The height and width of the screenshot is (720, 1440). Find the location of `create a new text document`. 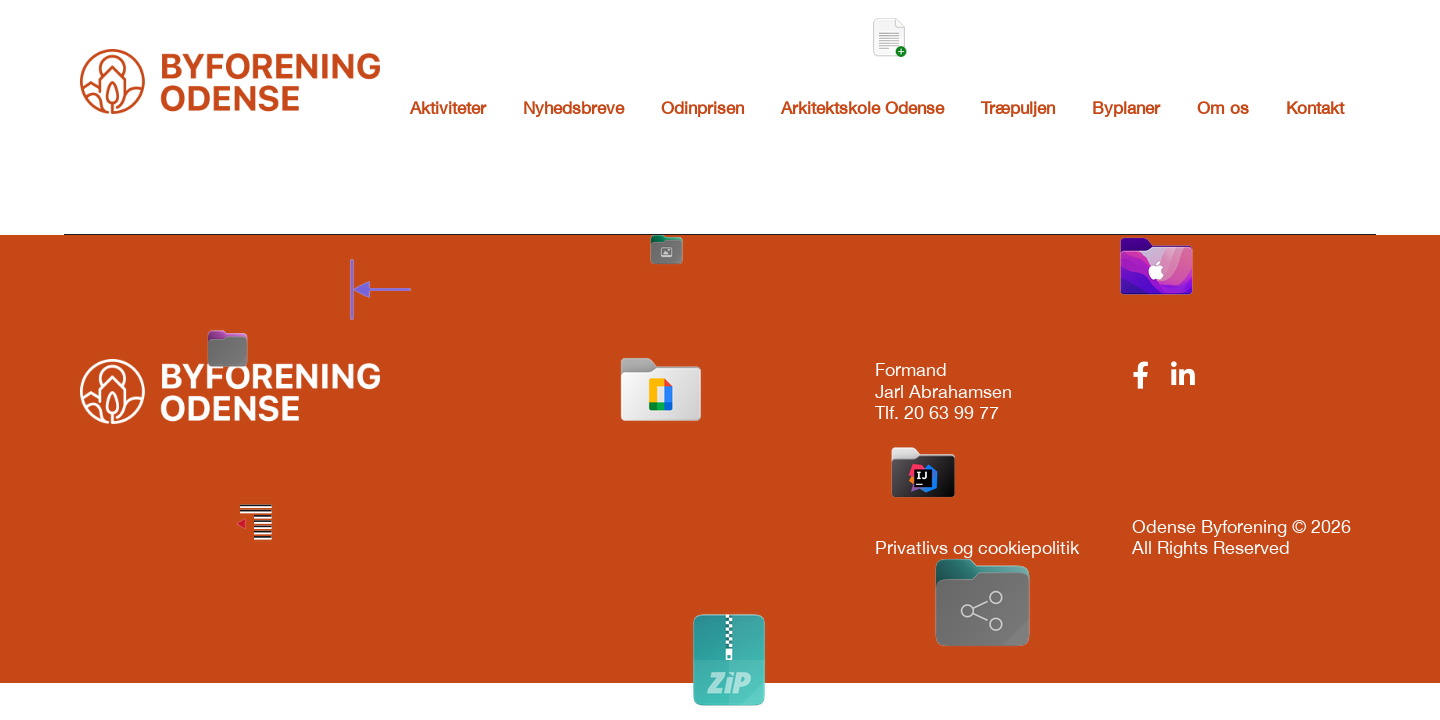

create a new text document is located at coordinates (889, 37).